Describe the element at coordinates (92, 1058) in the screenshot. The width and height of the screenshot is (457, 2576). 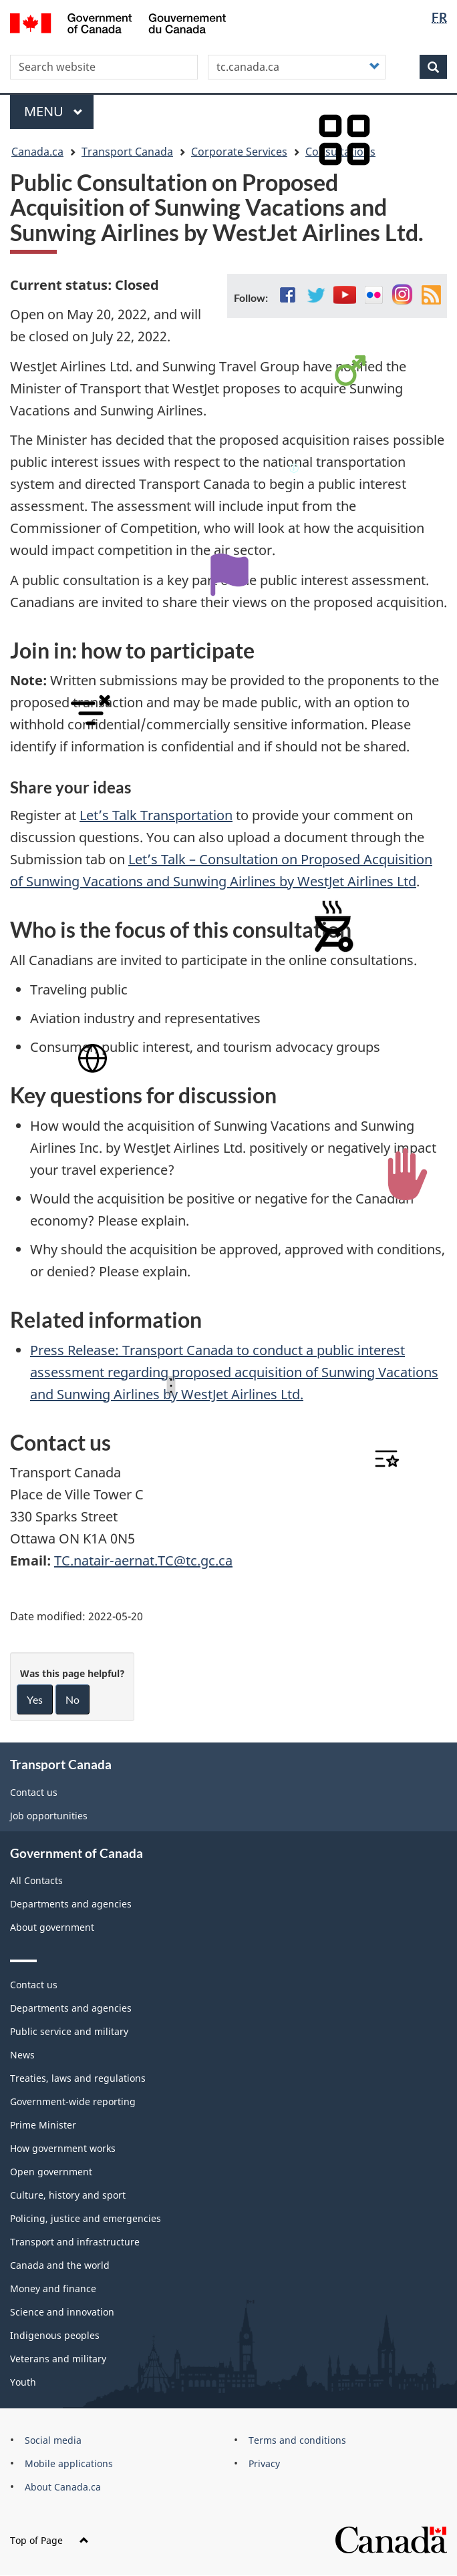
I see `access website or browse the web` at that location.